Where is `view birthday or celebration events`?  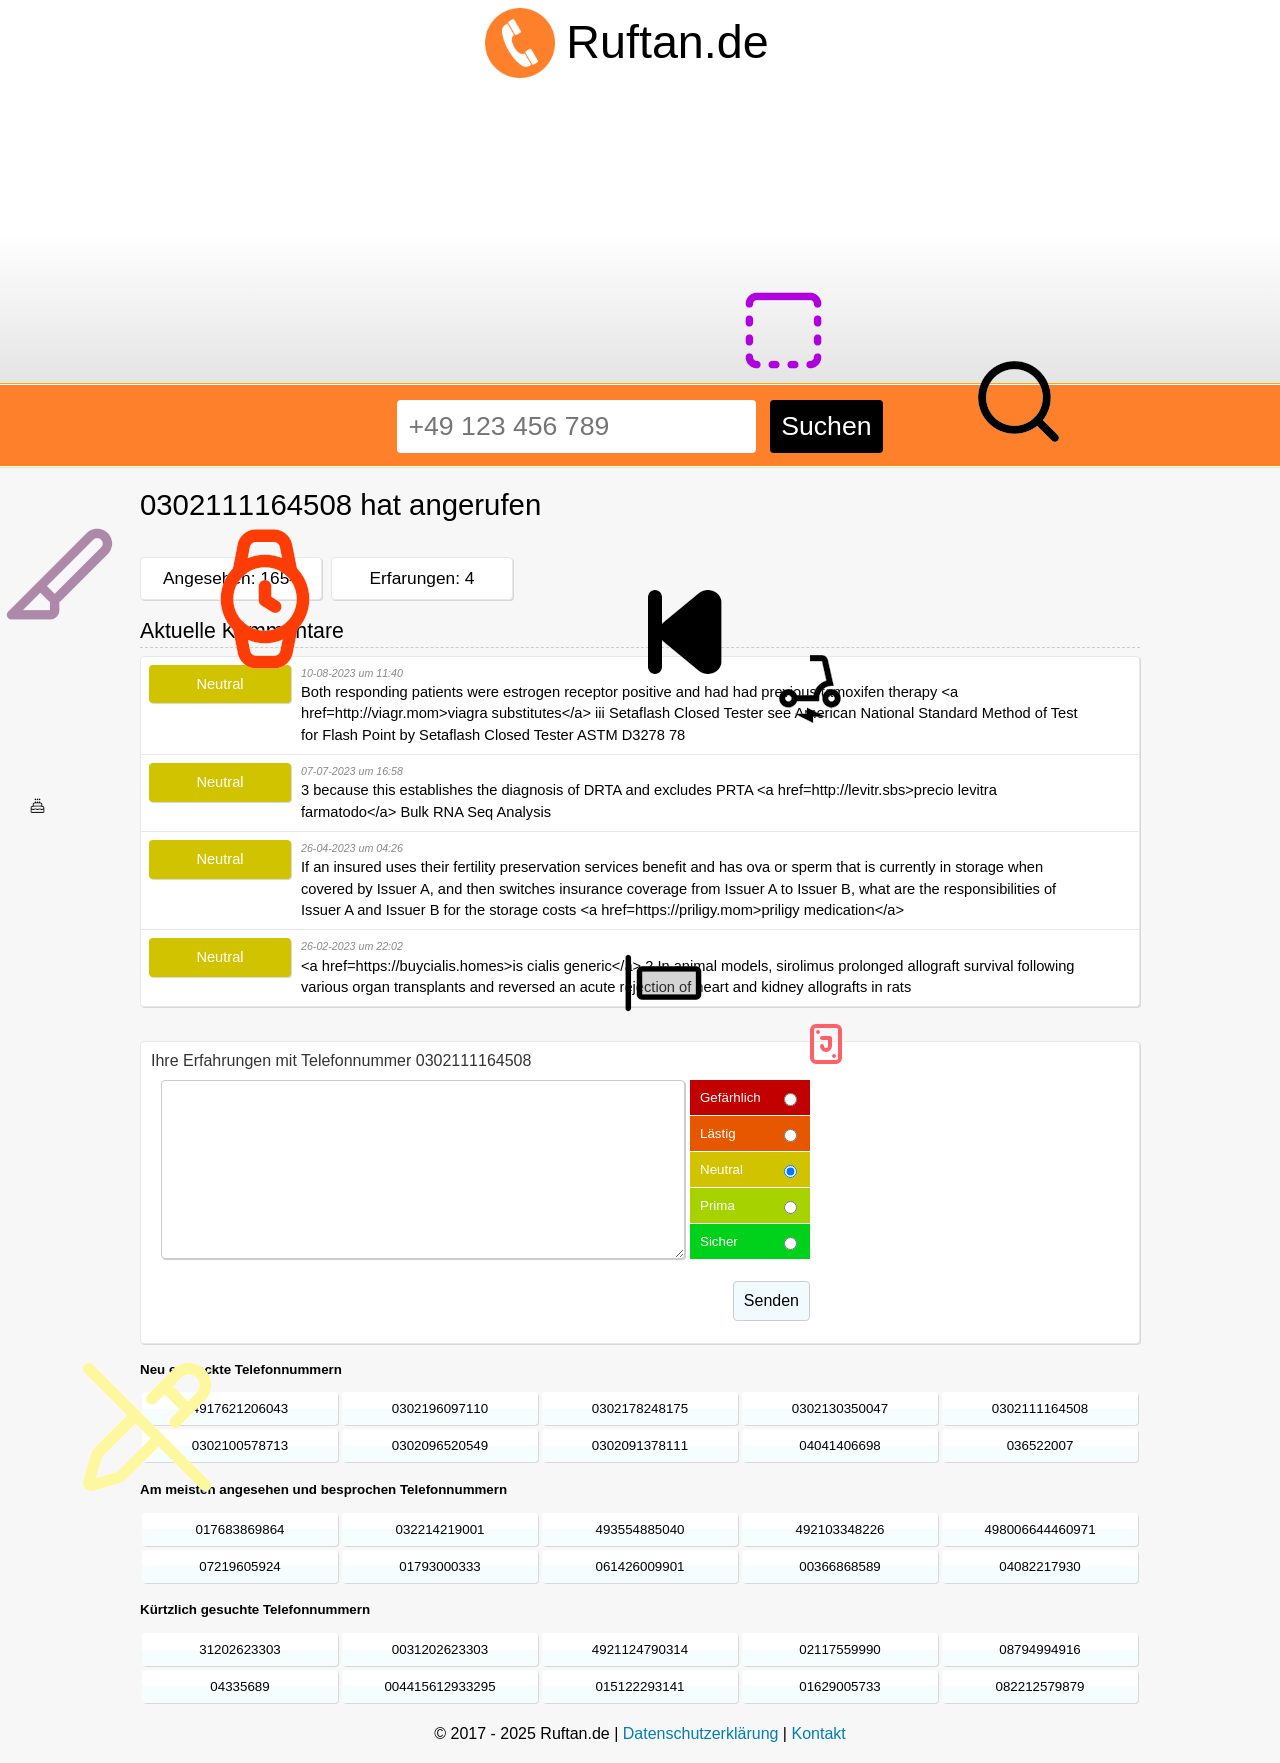 view birthday or celebration events is located at coordinates (37, 805).